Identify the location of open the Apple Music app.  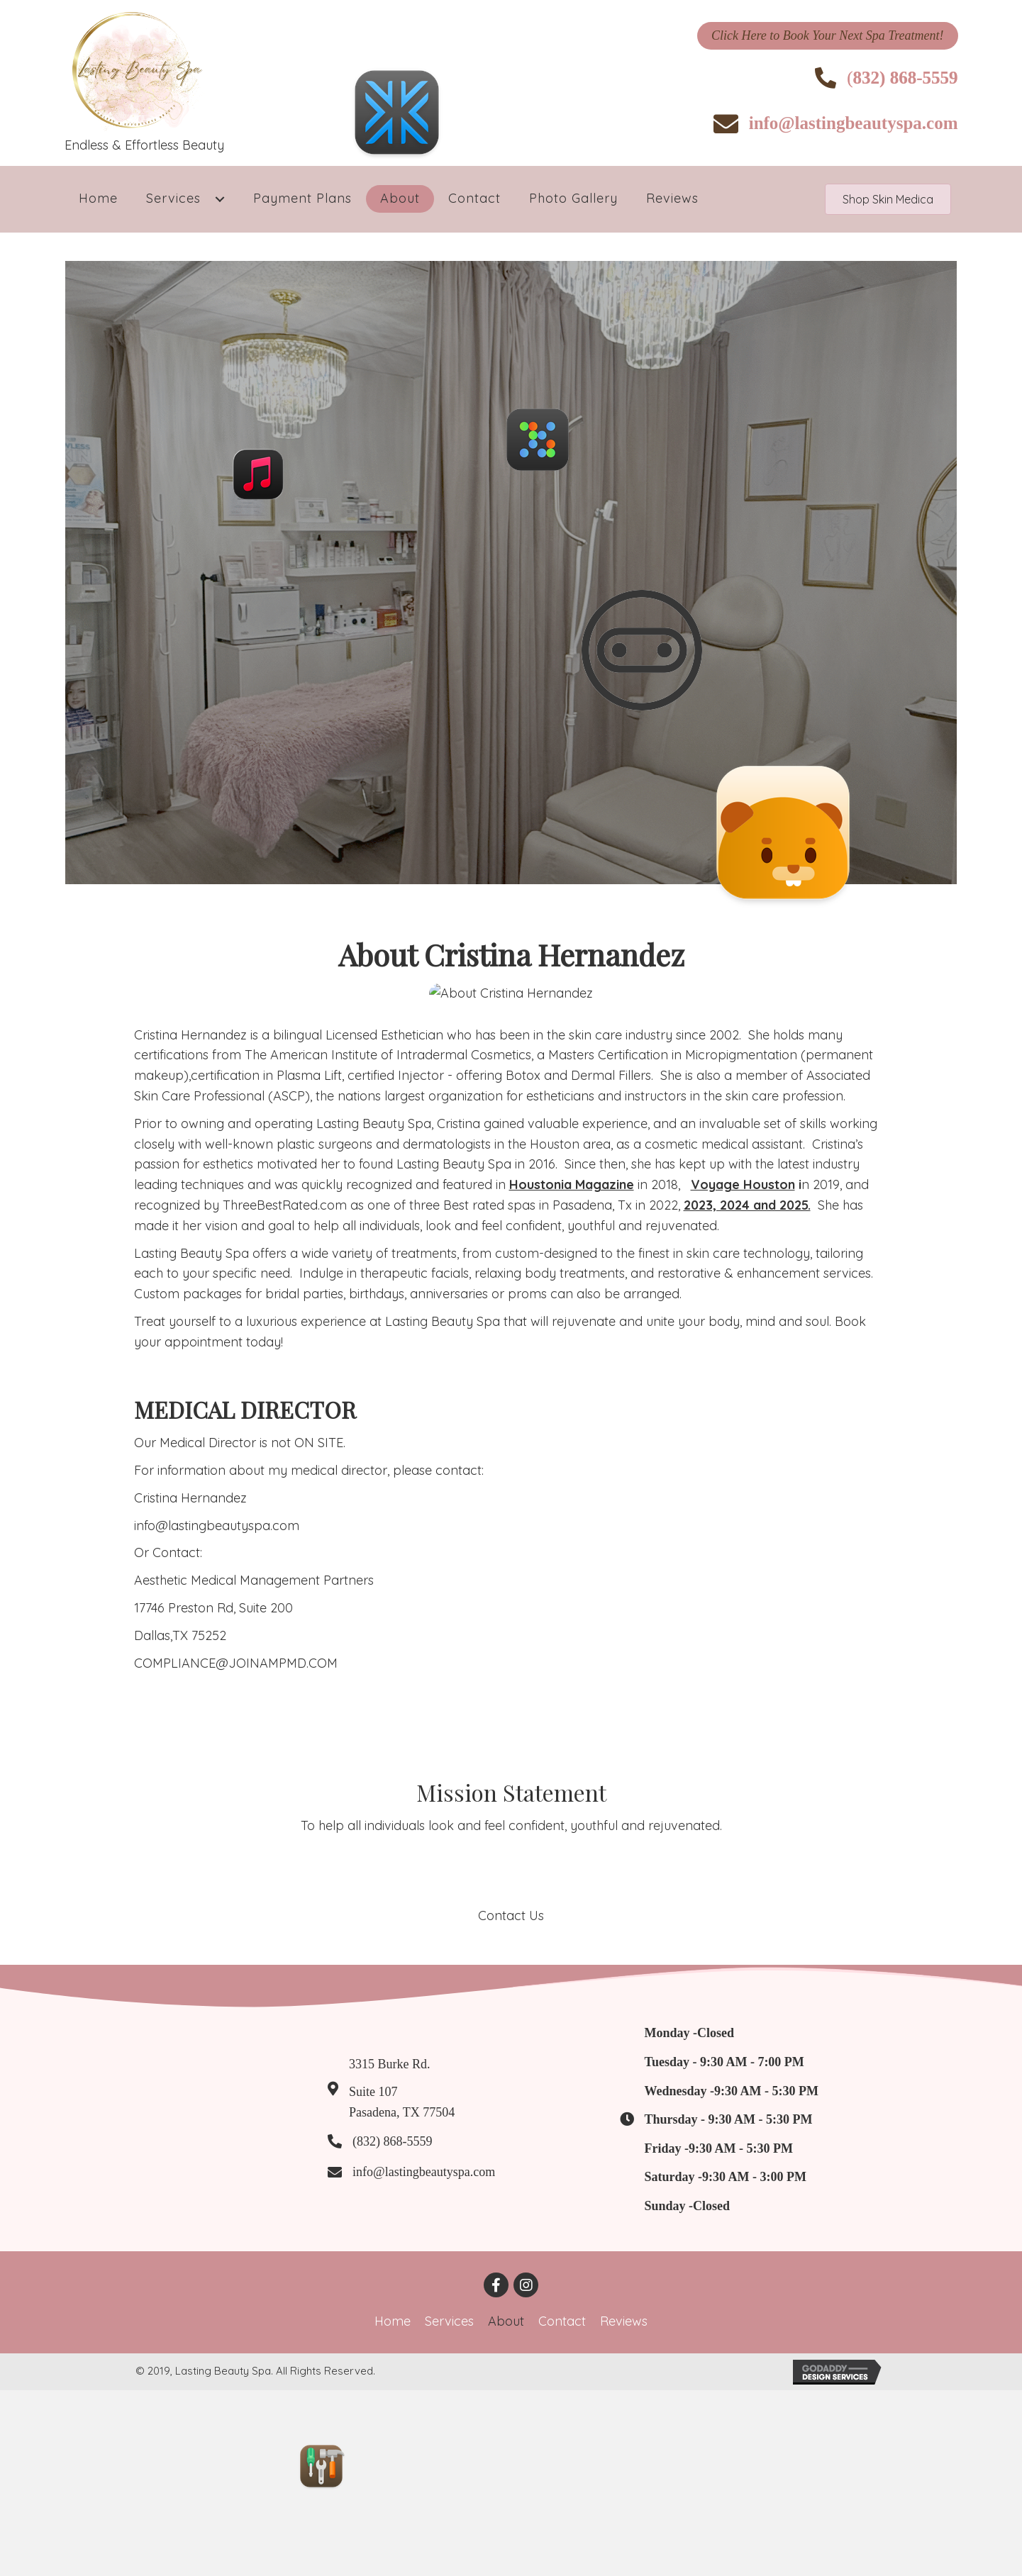
(258, 474).